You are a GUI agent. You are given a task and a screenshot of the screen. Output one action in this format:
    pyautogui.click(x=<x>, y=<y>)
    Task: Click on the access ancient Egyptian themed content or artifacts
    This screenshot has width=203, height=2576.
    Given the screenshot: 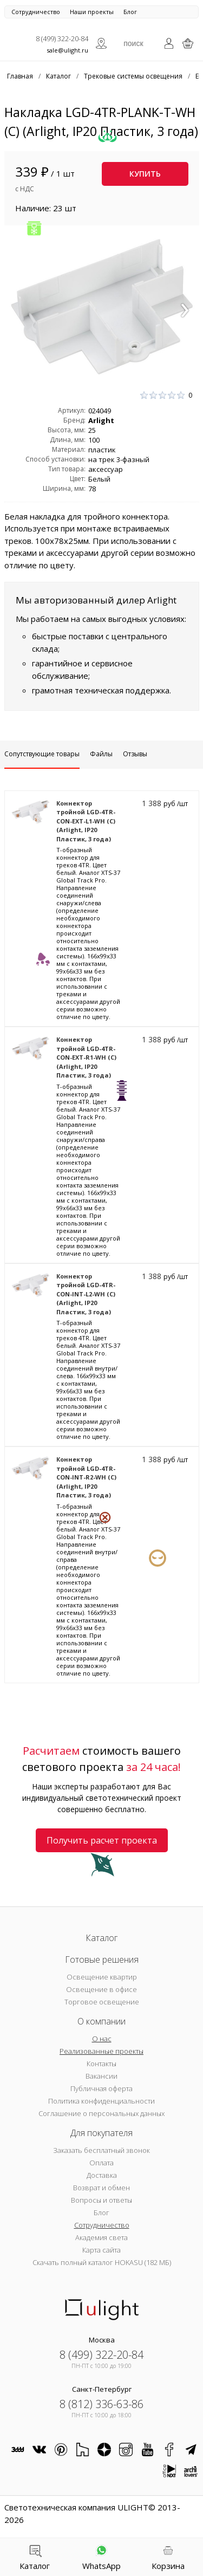 What is the action you would take?
    pyautogui.click(x=122, y=1091)
    